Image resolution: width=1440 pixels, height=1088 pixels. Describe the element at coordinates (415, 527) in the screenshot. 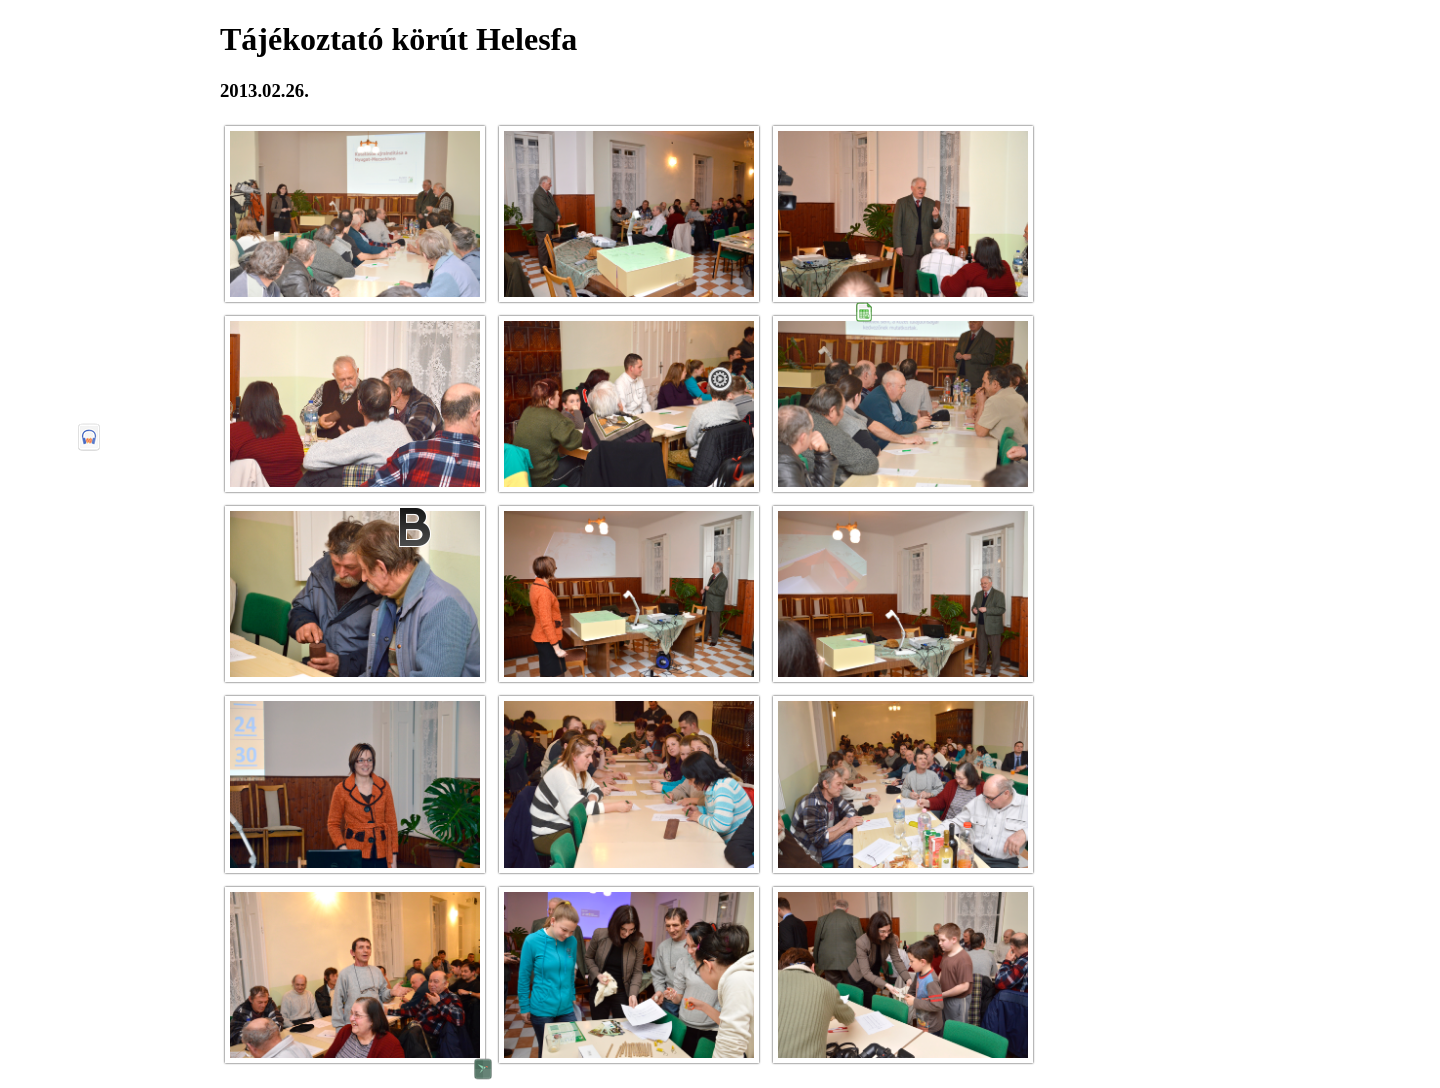

I see `apply bold formatting to selected text` at that location.